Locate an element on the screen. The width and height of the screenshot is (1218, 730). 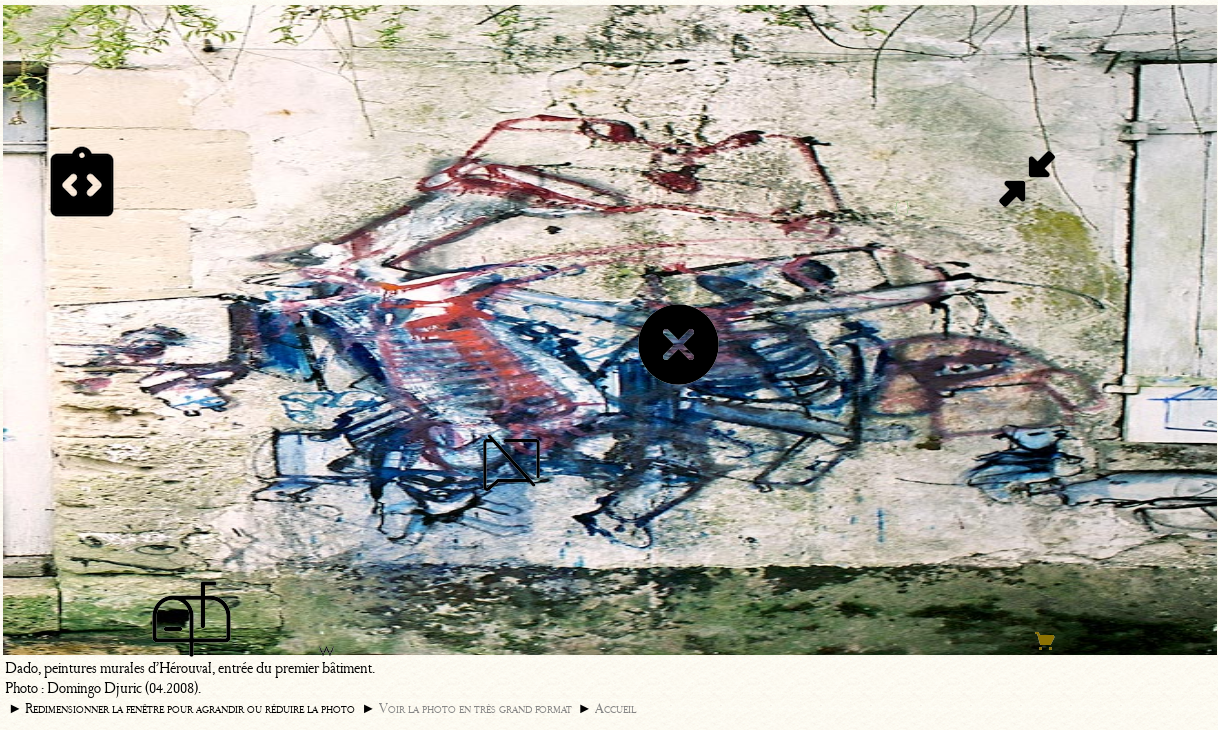
view or edit code is located at coordinates (902, 208).